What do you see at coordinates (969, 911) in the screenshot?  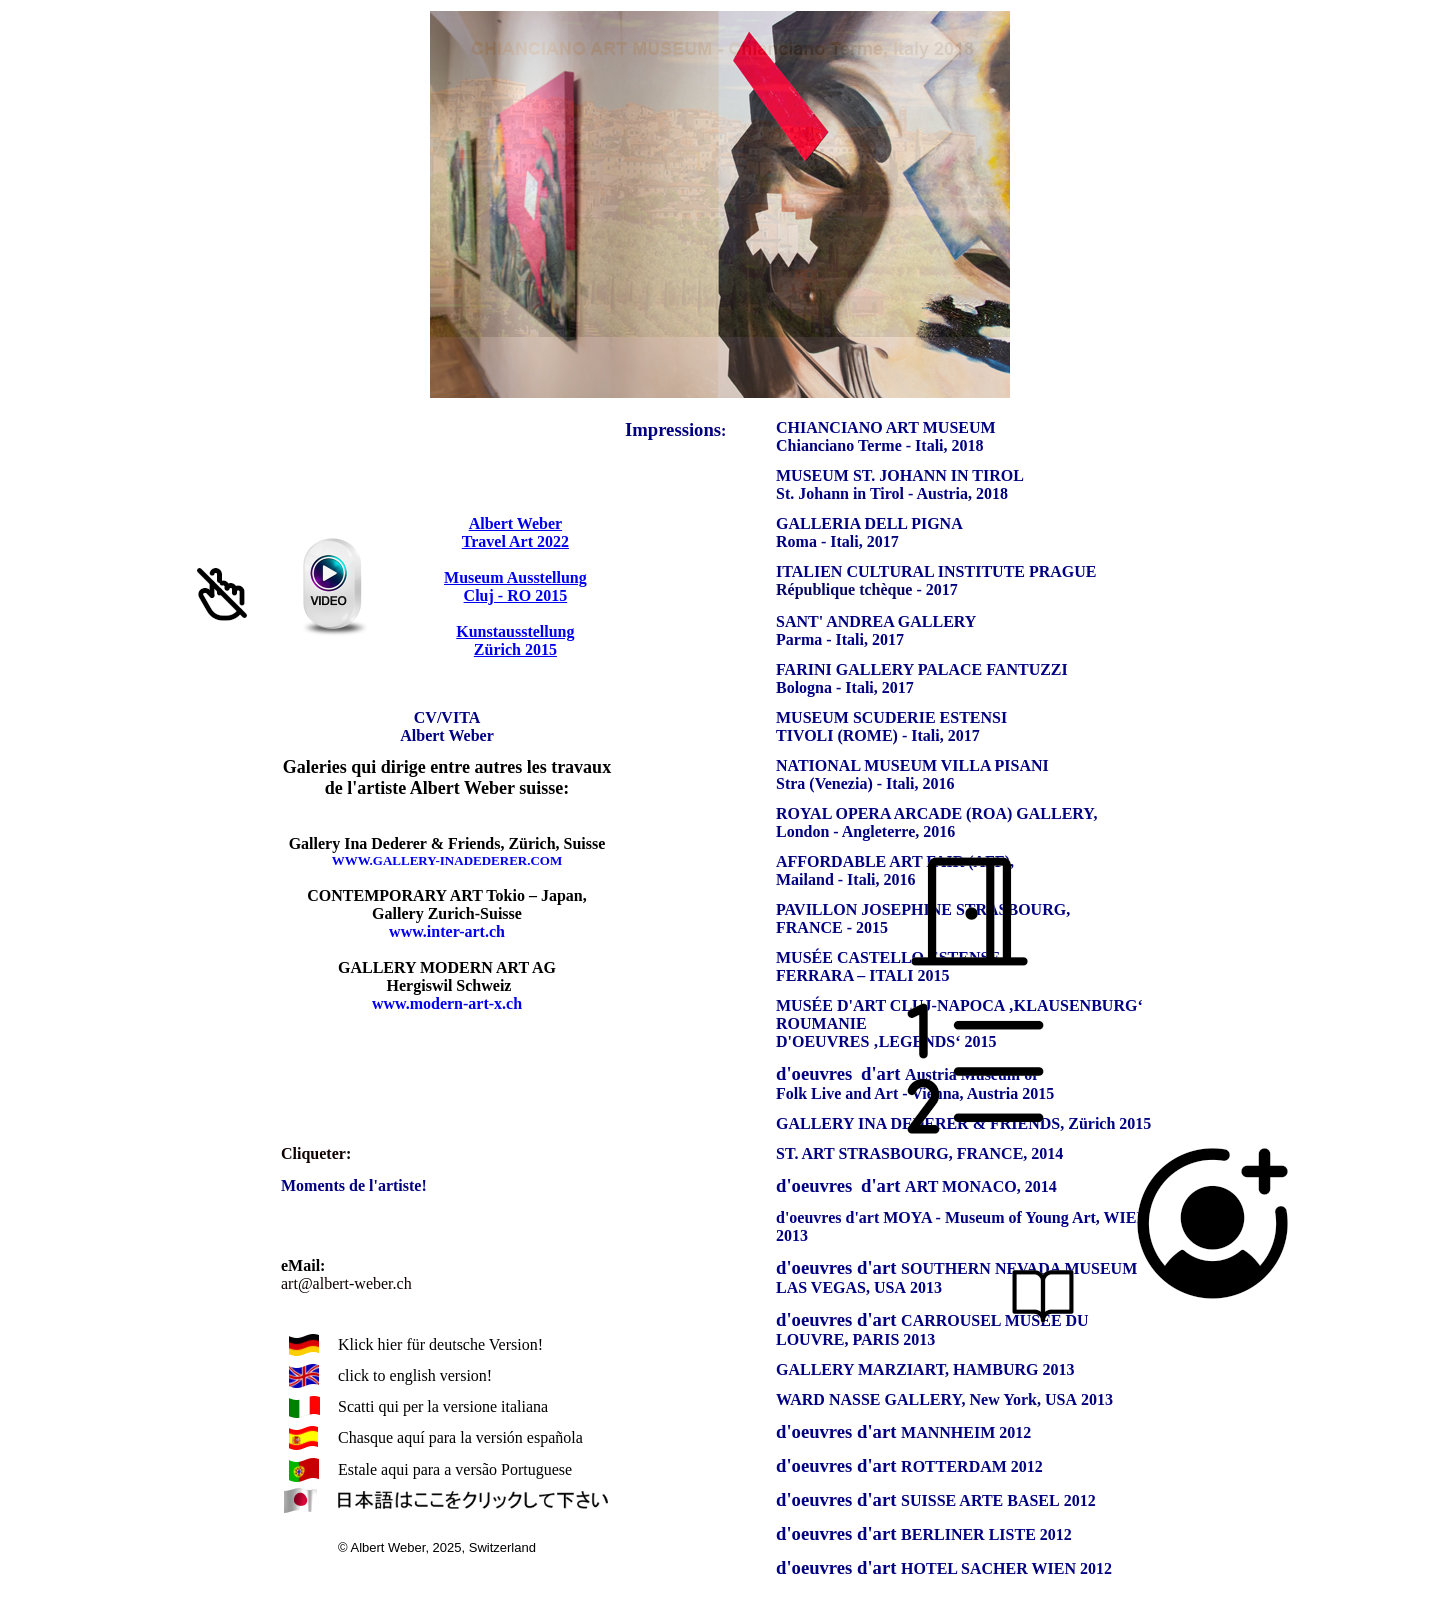 I see `exit or log out of the application` at bounding box center [969, 911].